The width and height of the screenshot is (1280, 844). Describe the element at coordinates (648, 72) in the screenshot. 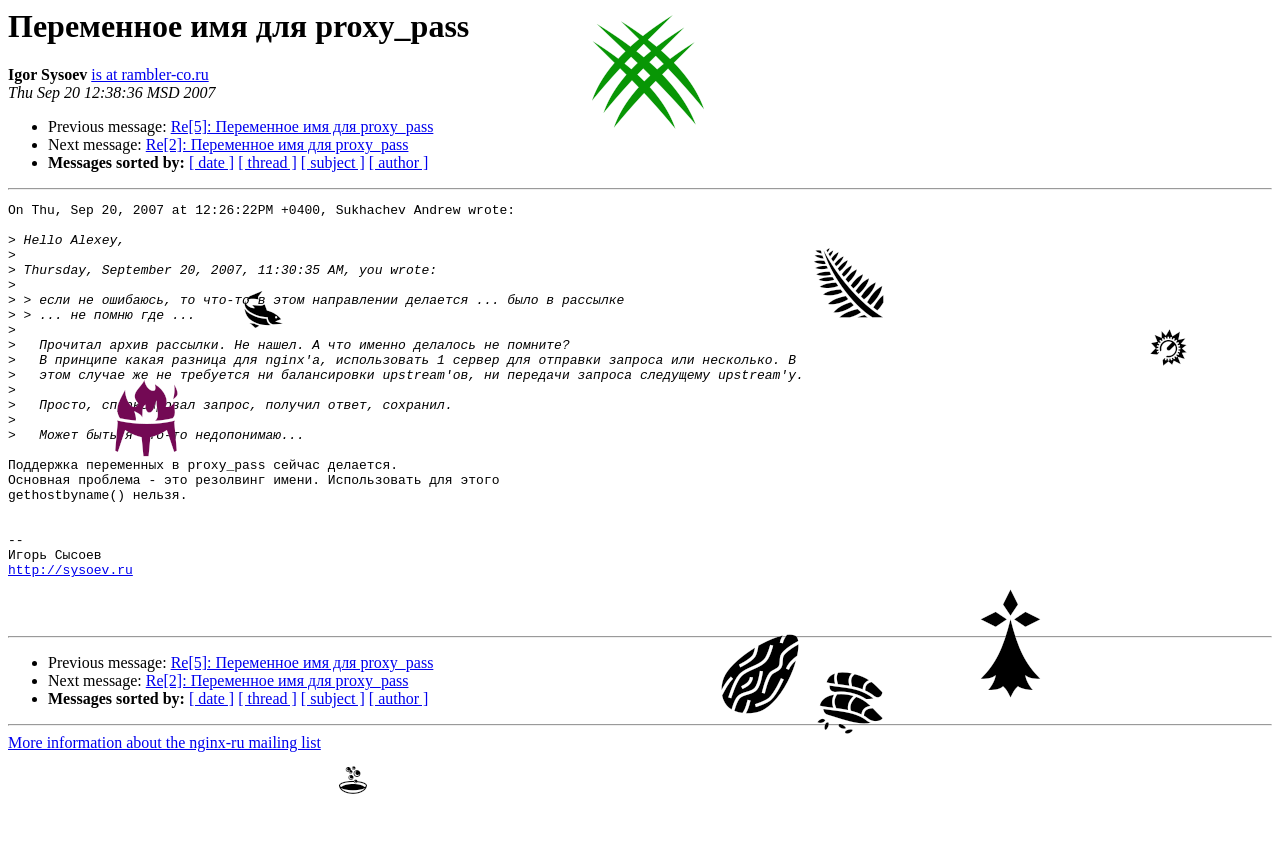

I see `attack or slash action in a game` at that location.